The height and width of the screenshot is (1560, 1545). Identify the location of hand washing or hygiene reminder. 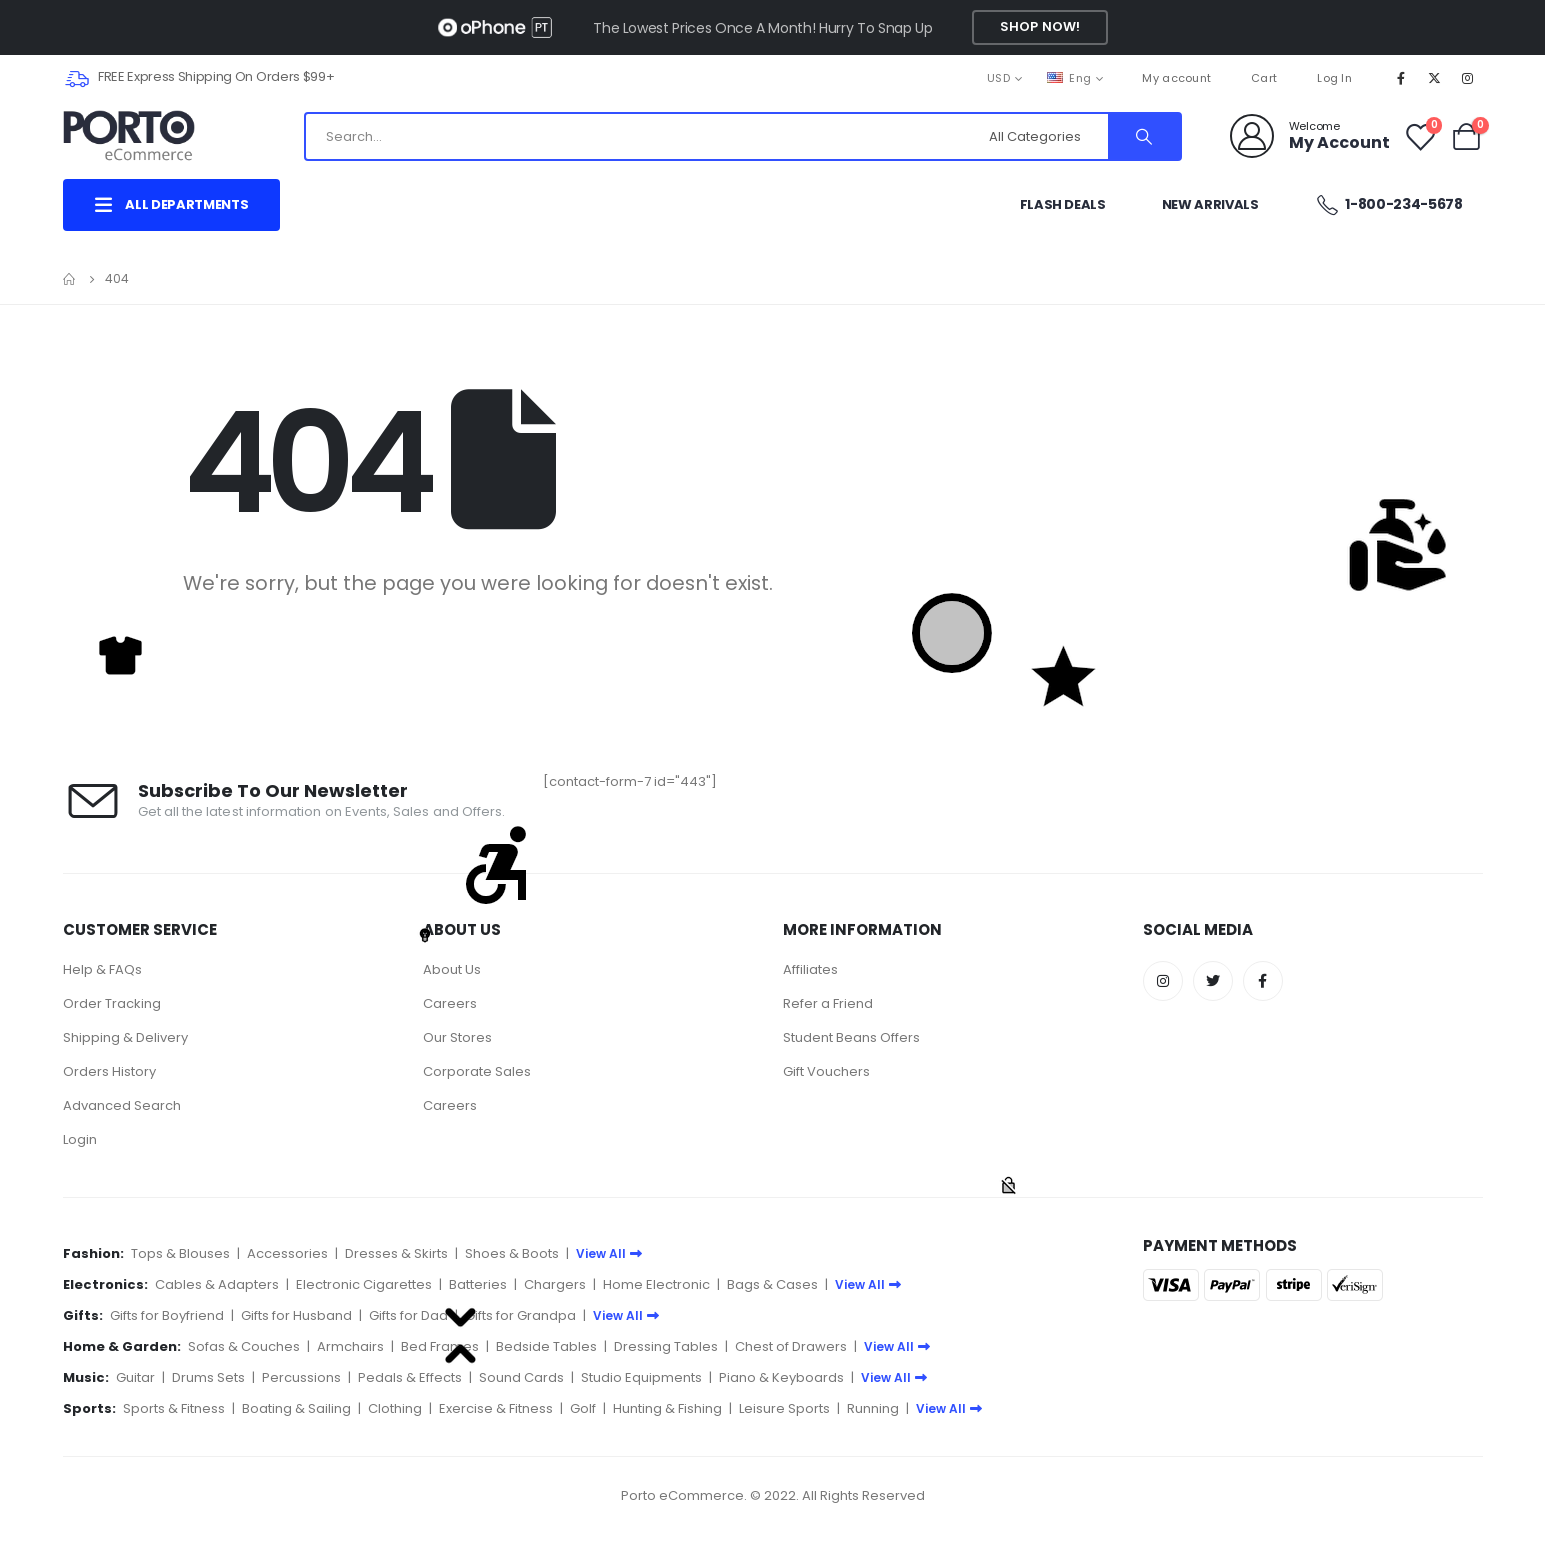
(1400, 545).